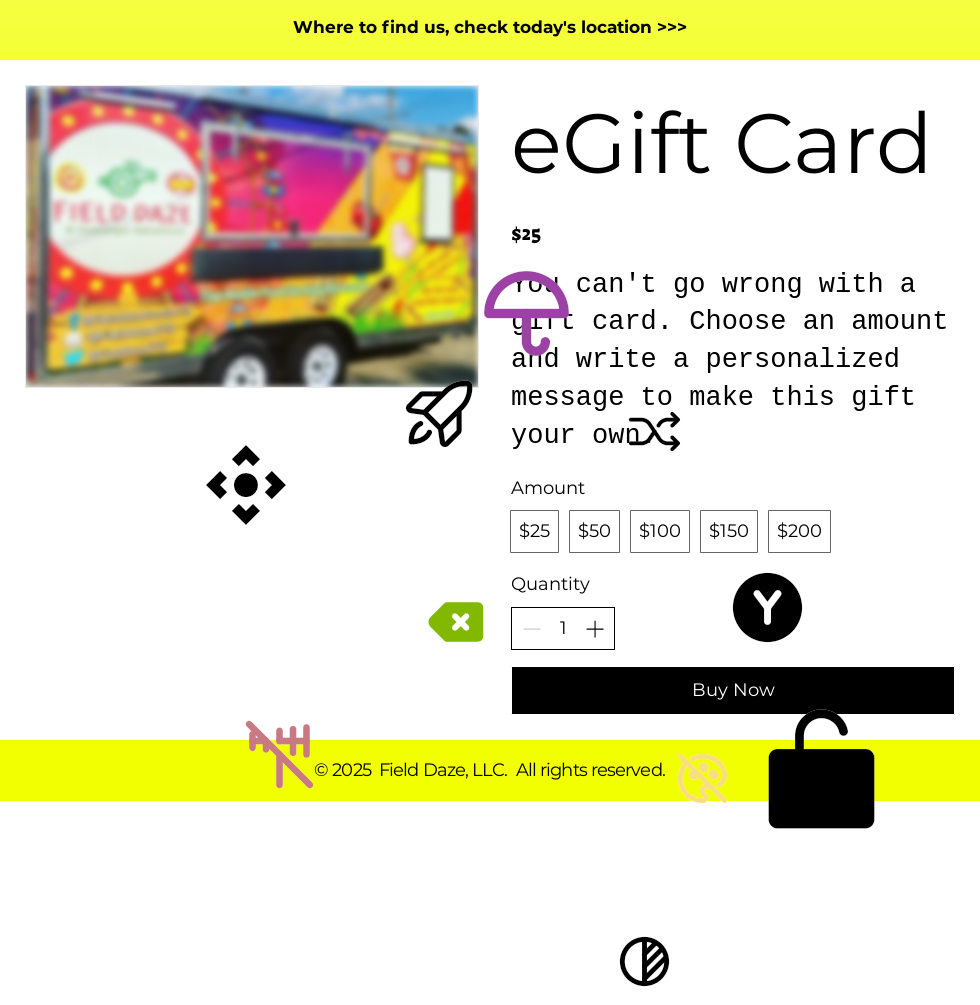 This screenshot has width=980, height=1005. I want to click on view weather protection or rain forecast, so click(526, 313).